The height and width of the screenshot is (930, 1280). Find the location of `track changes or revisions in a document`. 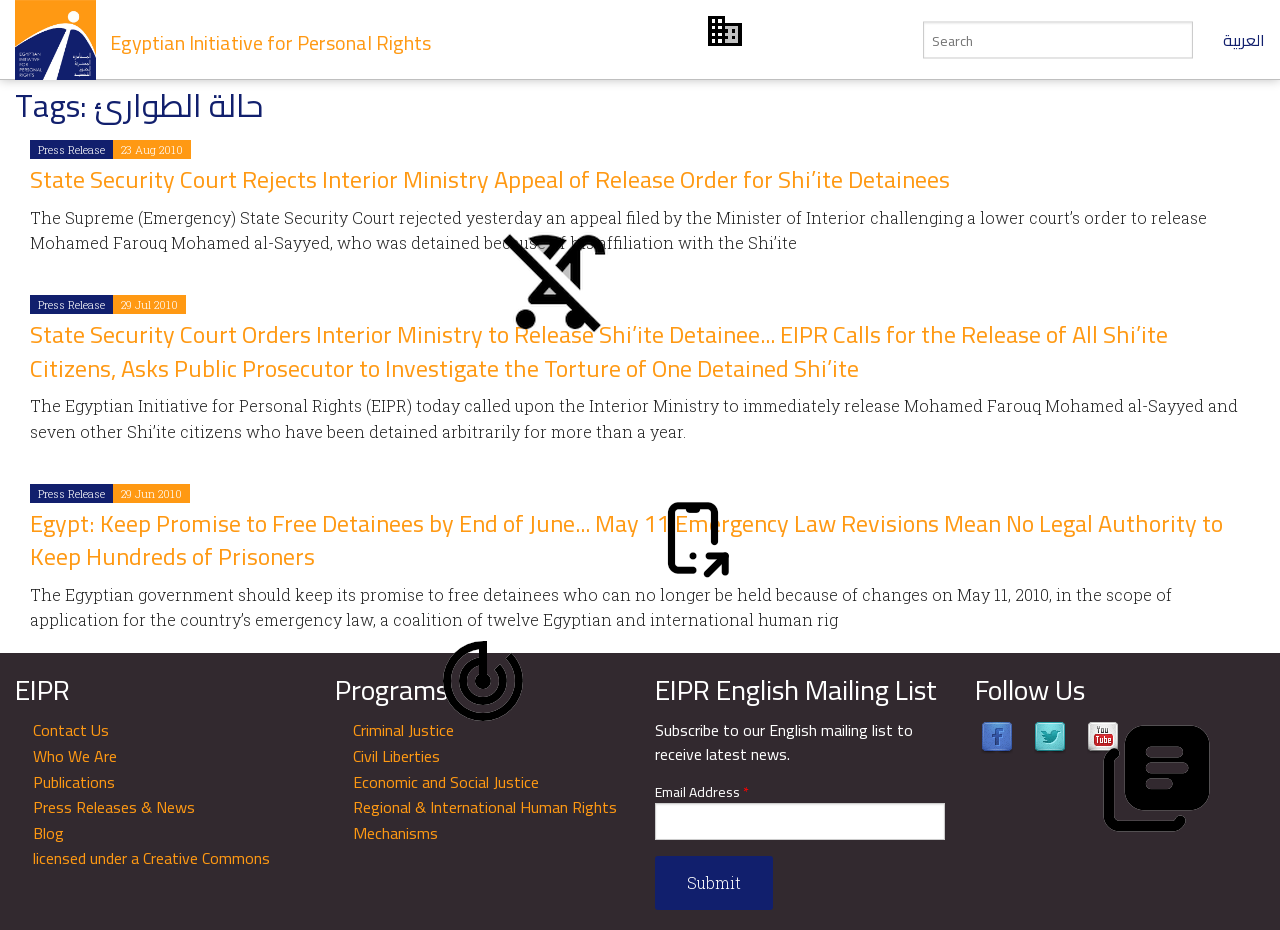

track changes or revisions in a document is located at coordinates (483, 681).